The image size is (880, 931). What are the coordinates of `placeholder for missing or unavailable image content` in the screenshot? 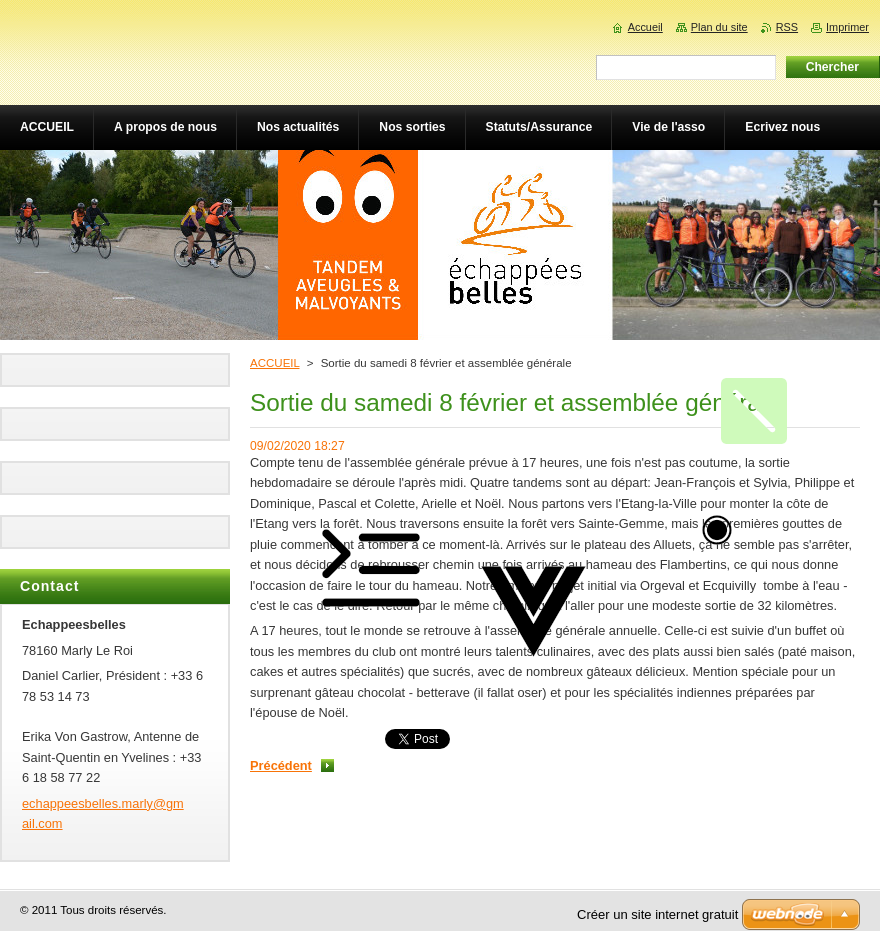 It's located at (754, 411).